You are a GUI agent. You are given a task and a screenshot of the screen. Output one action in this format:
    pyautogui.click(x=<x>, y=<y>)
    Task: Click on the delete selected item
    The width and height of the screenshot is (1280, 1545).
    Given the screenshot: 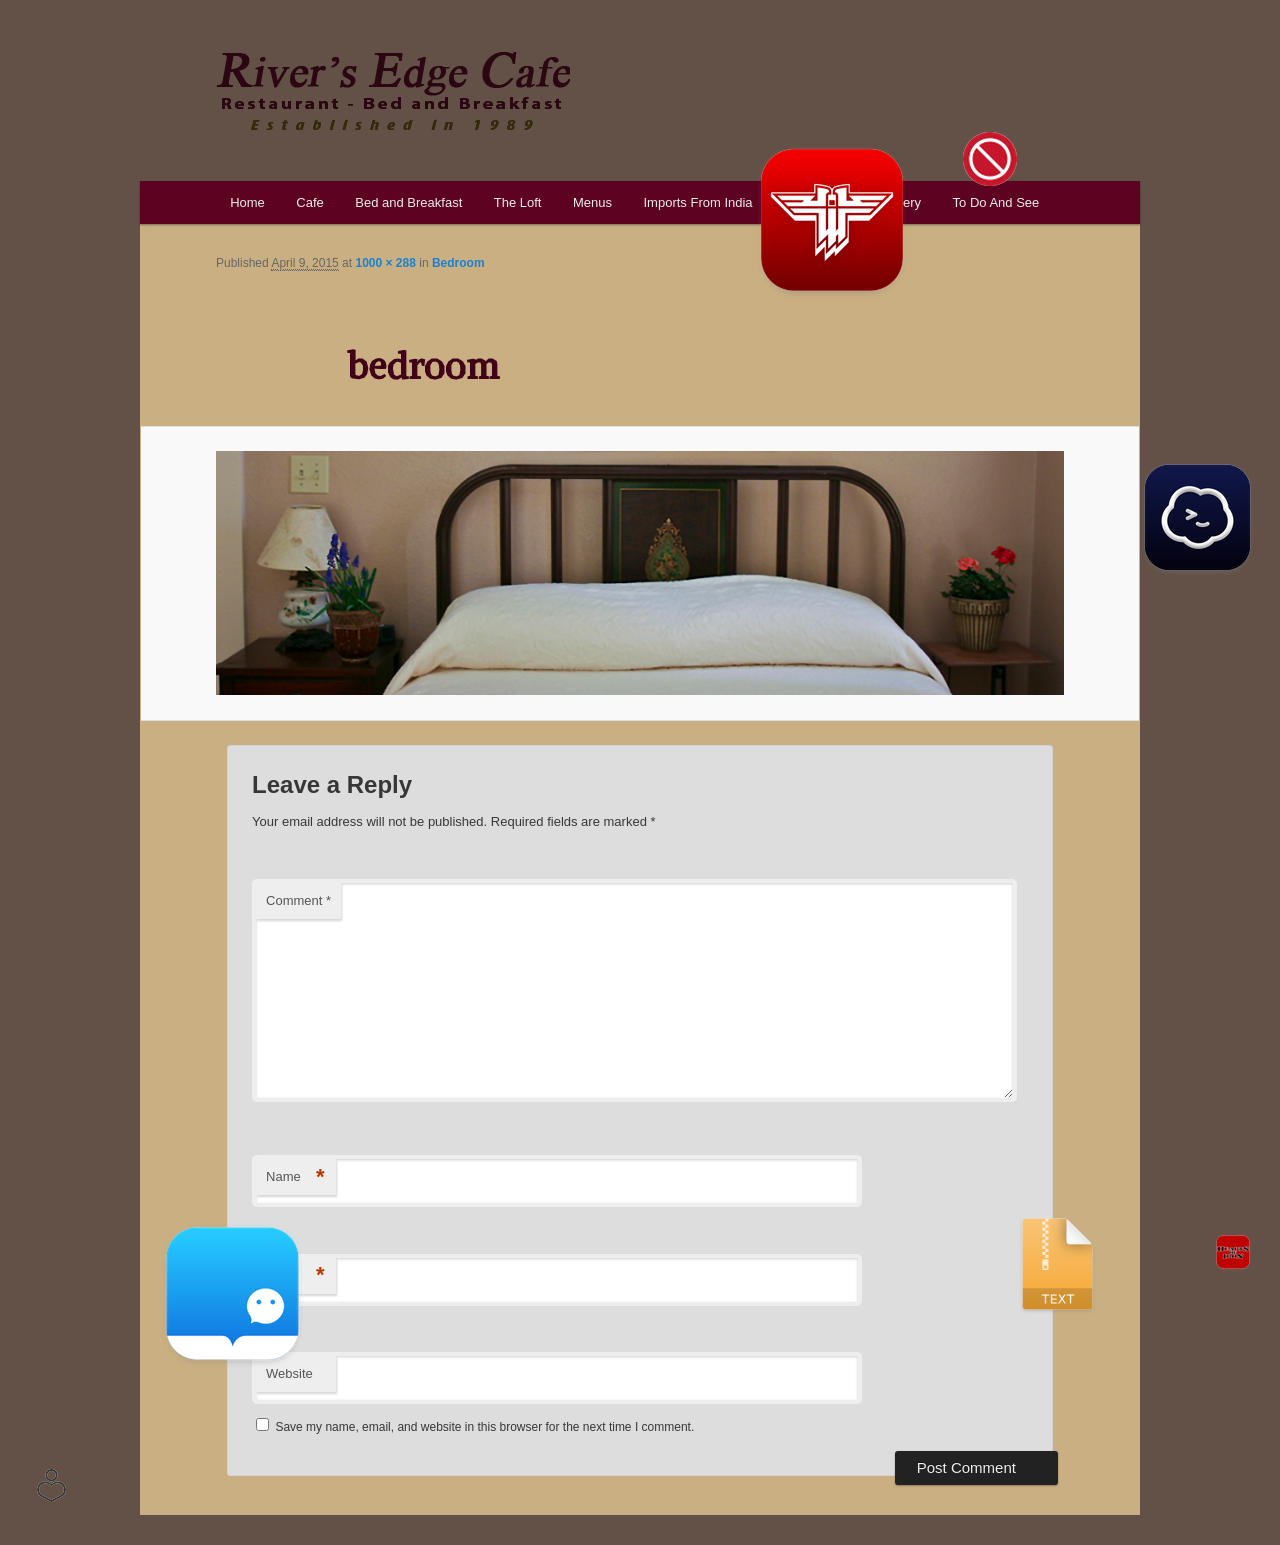 What is the action you would take?
    pyautogui.click(x=990, y=159)
    